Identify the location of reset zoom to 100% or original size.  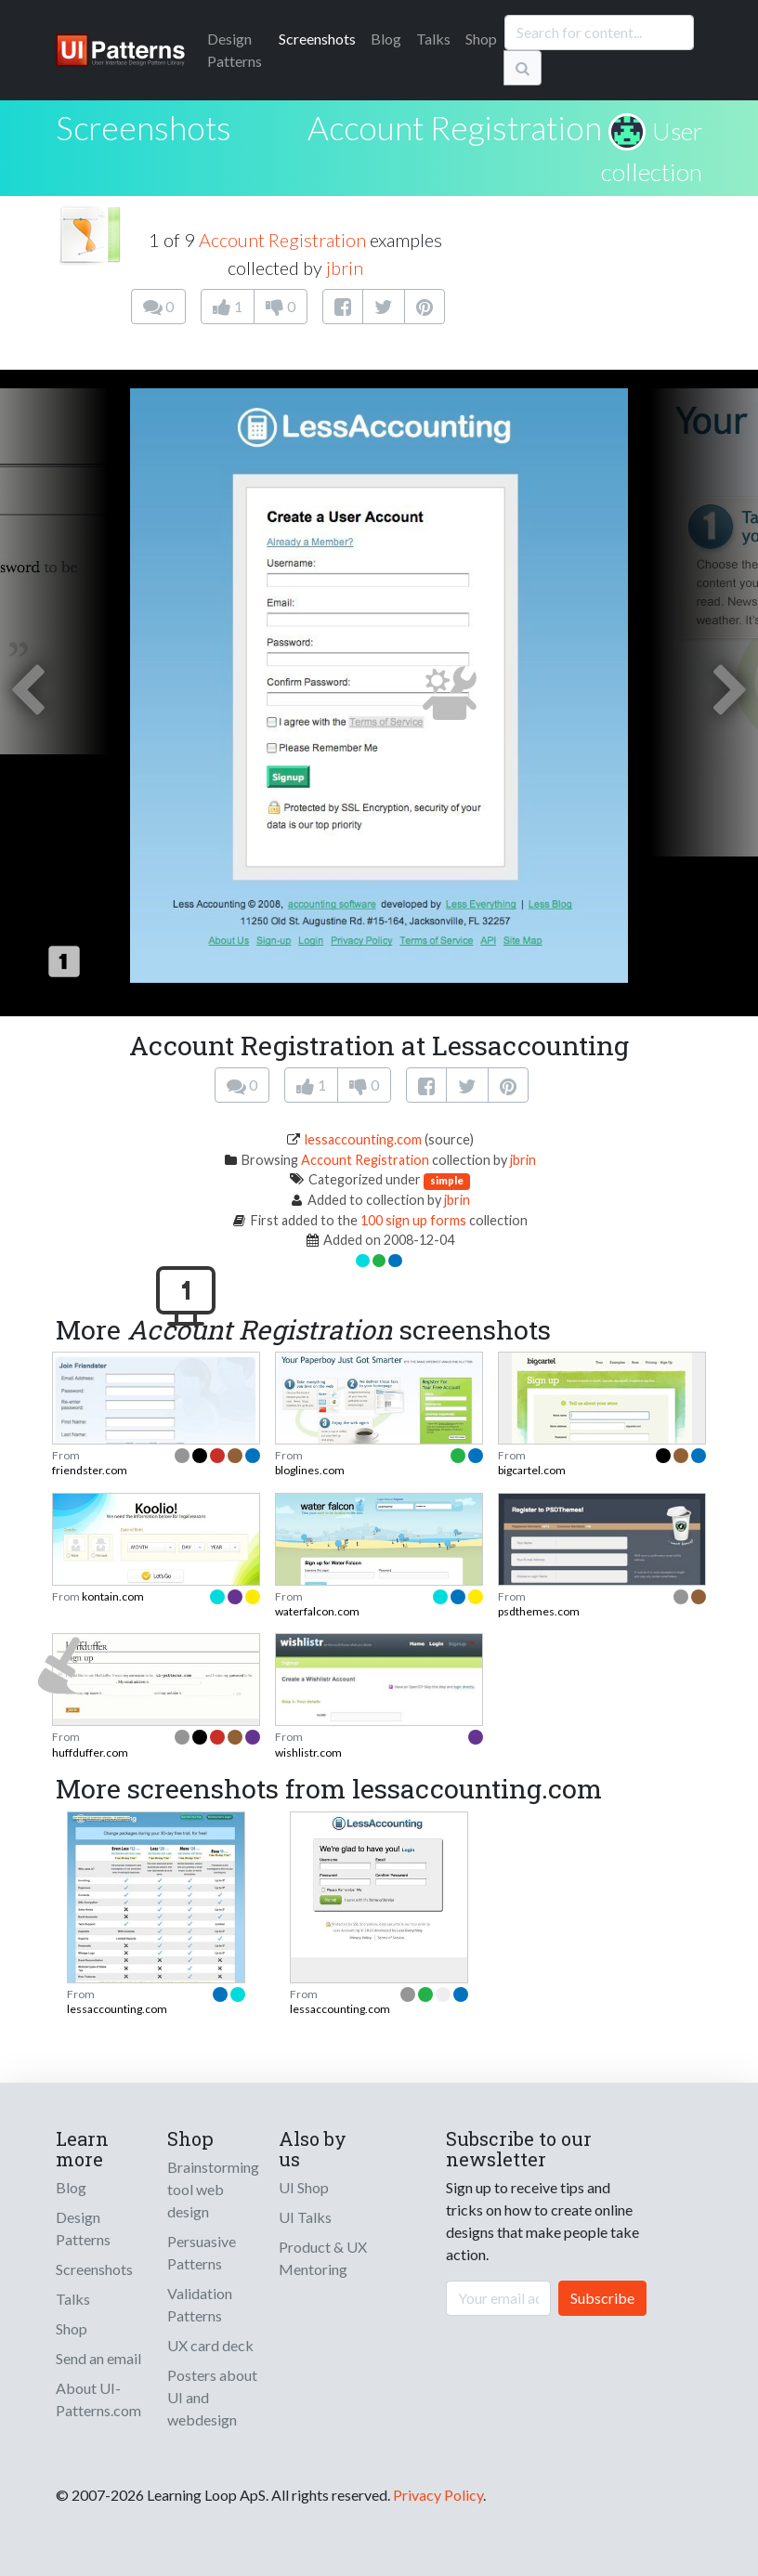
(64, 961).